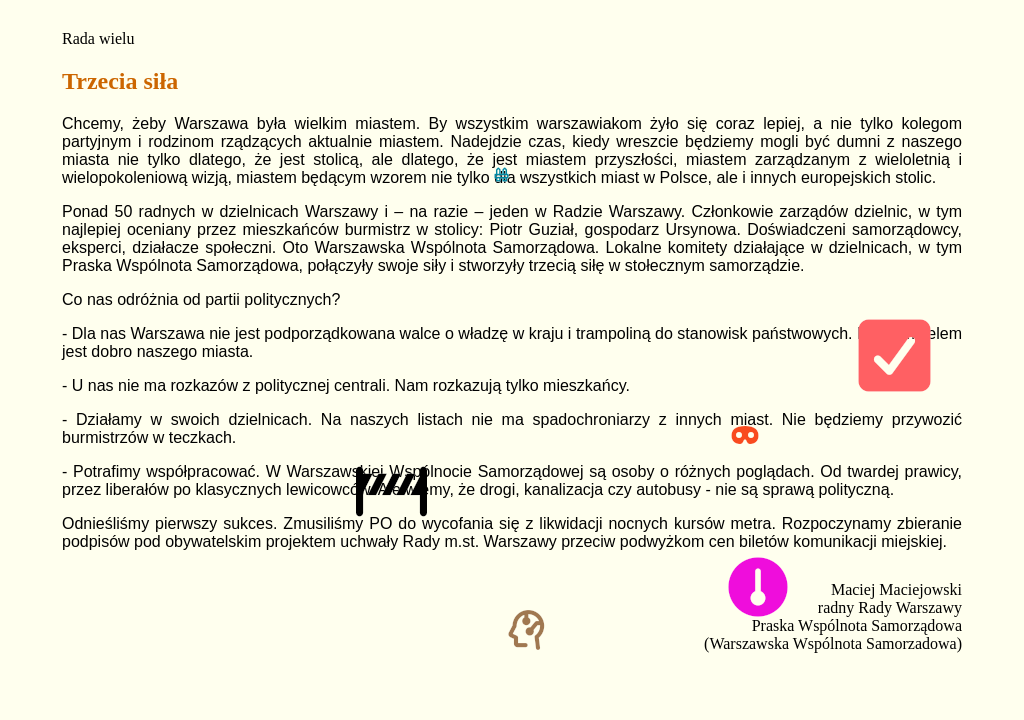 Image resolution: width=1024 pixels, height=720 pixels. What do you see at coordinates (894, 355) in the screenshot?
I see `confirm or submit an action` at bounding box center [894, 355].